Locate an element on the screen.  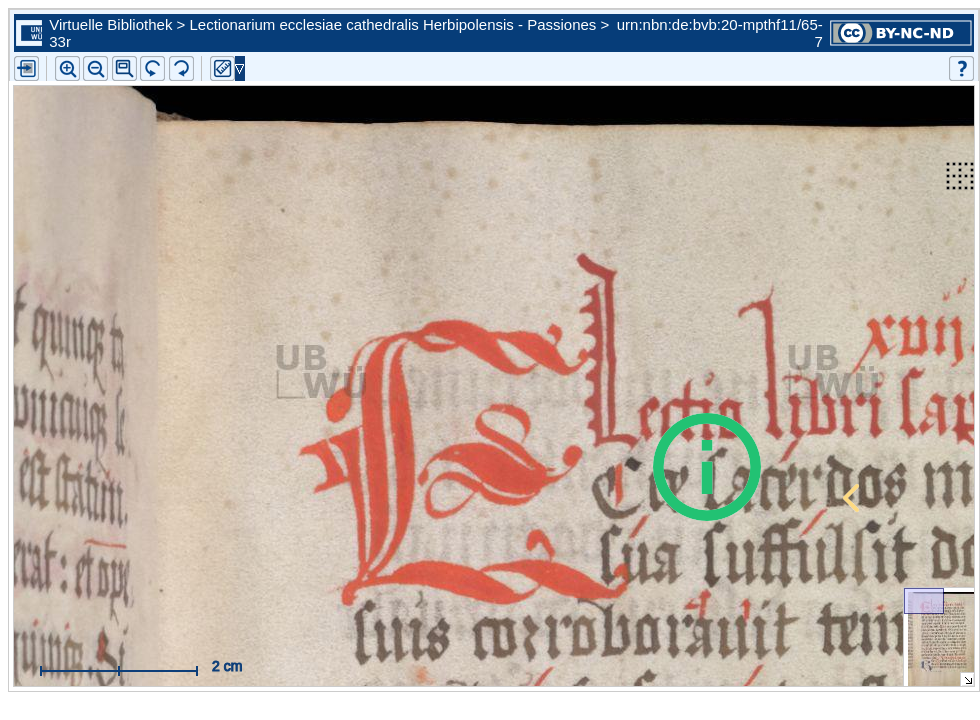
remove all borders from selected cells or elements is located at coordinates (960, 176).